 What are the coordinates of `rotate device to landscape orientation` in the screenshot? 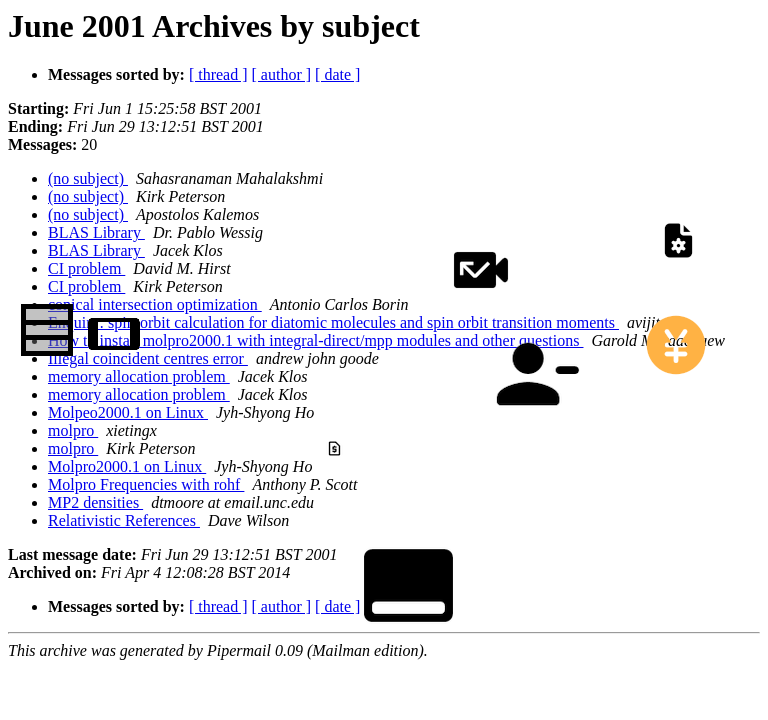 It's located at (114, 334).